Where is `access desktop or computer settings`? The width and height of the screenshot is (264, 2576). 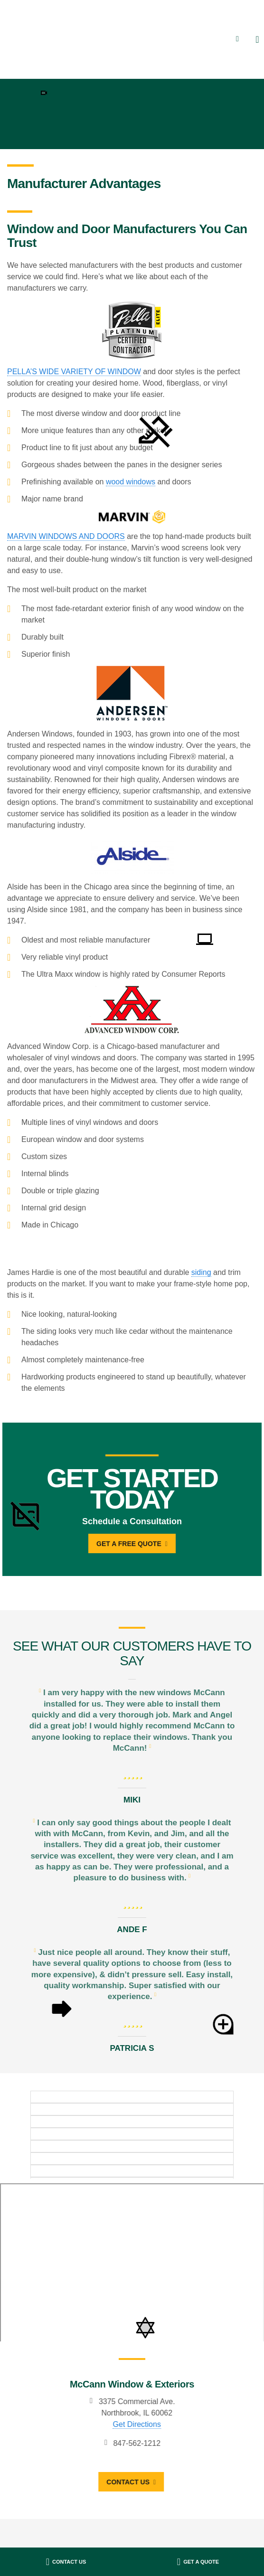 access desktop or computer settings is located at coordinates (205, 939).